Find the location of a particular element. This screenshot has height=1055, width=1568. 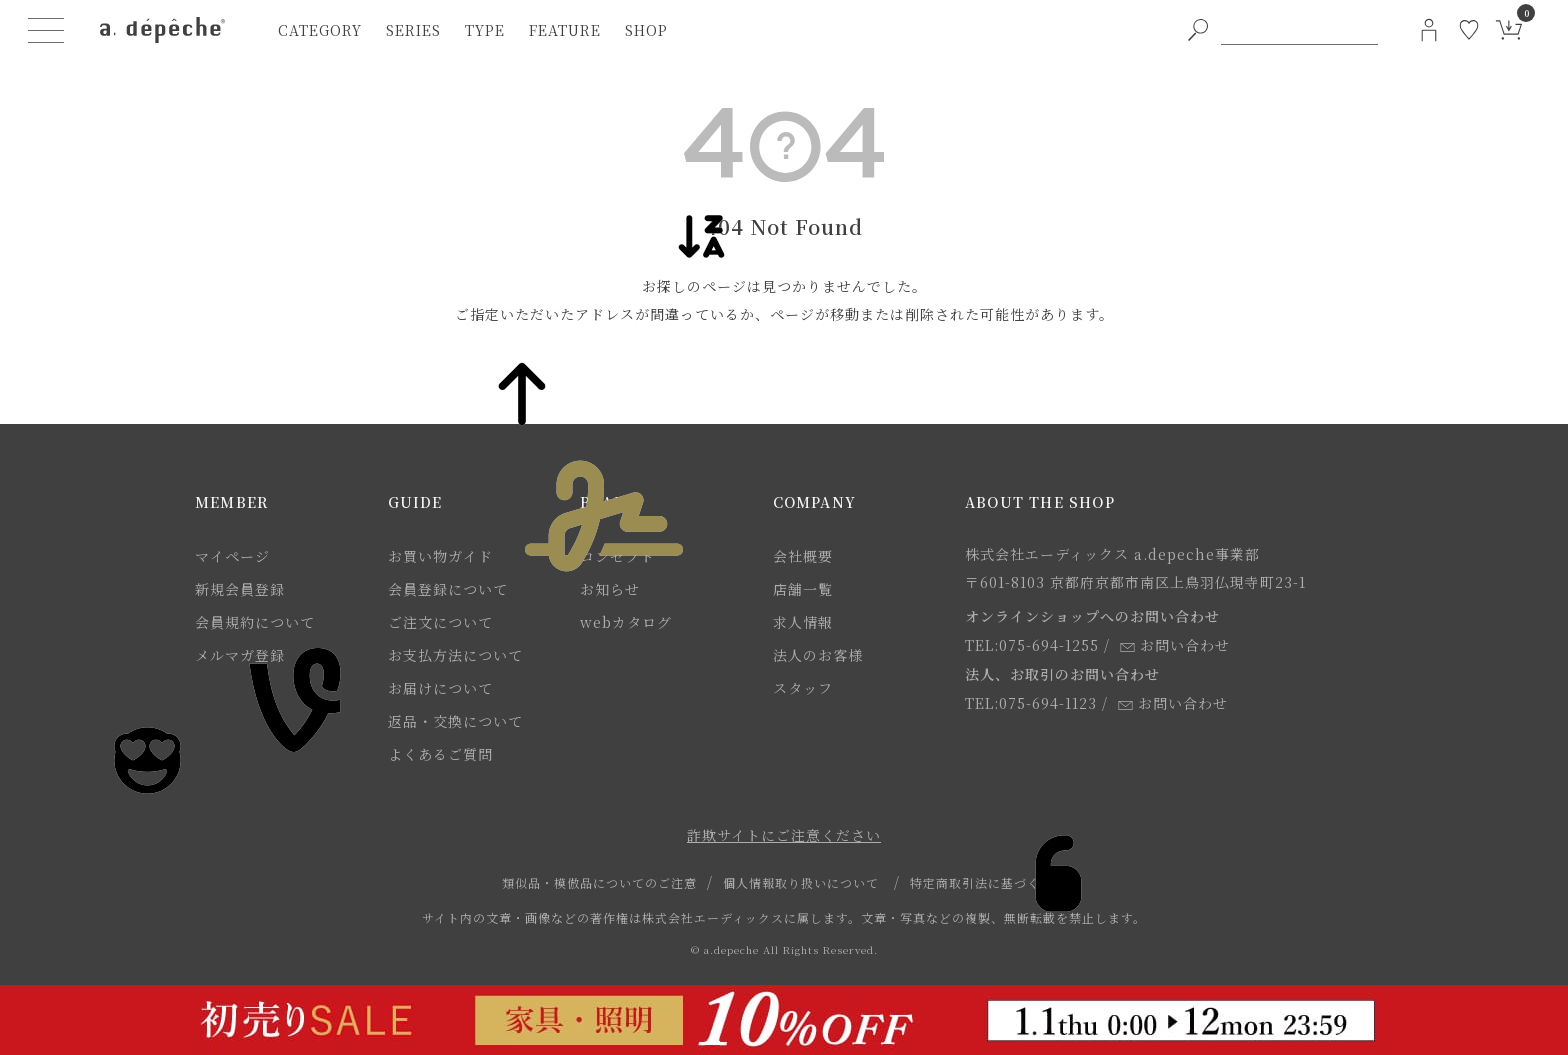

react with love or adoration is located at coordinates (147, 760).